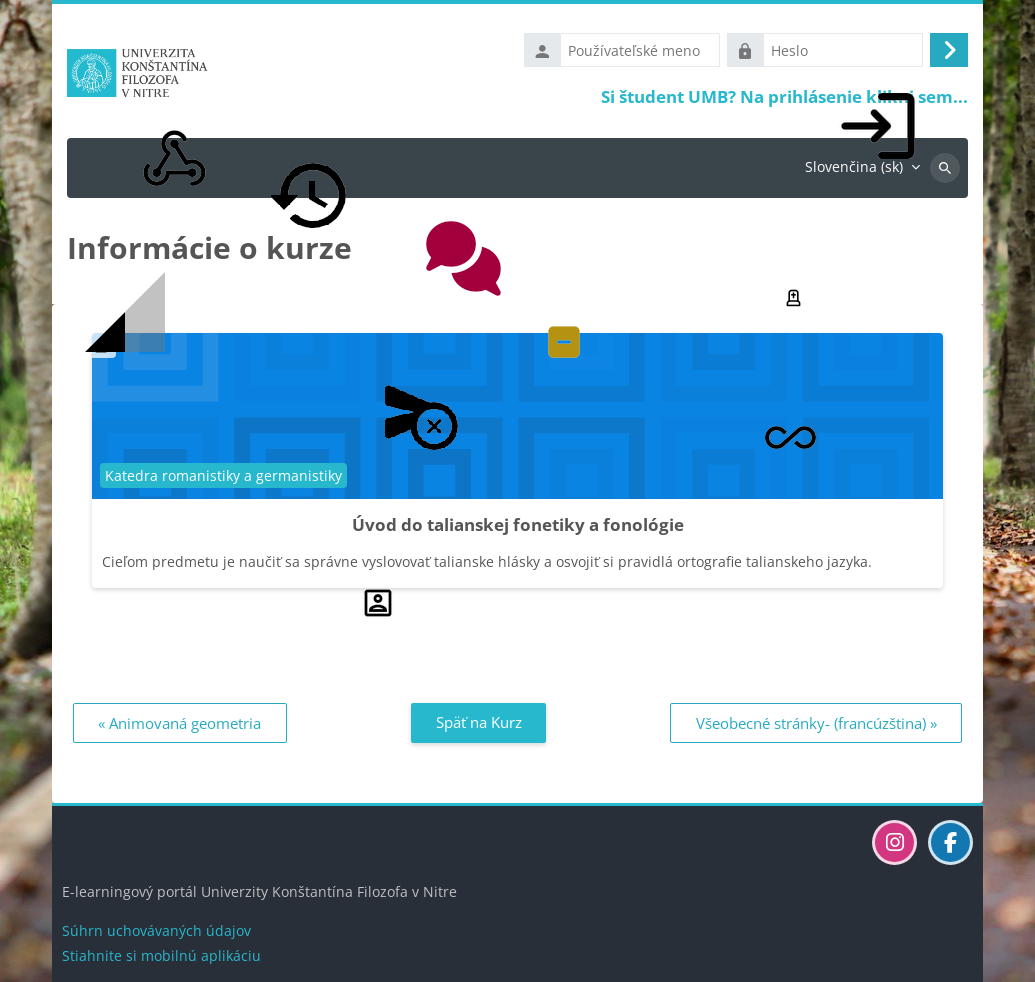  I want to click on indicates weak cellular signal strength, so click(125, 312).